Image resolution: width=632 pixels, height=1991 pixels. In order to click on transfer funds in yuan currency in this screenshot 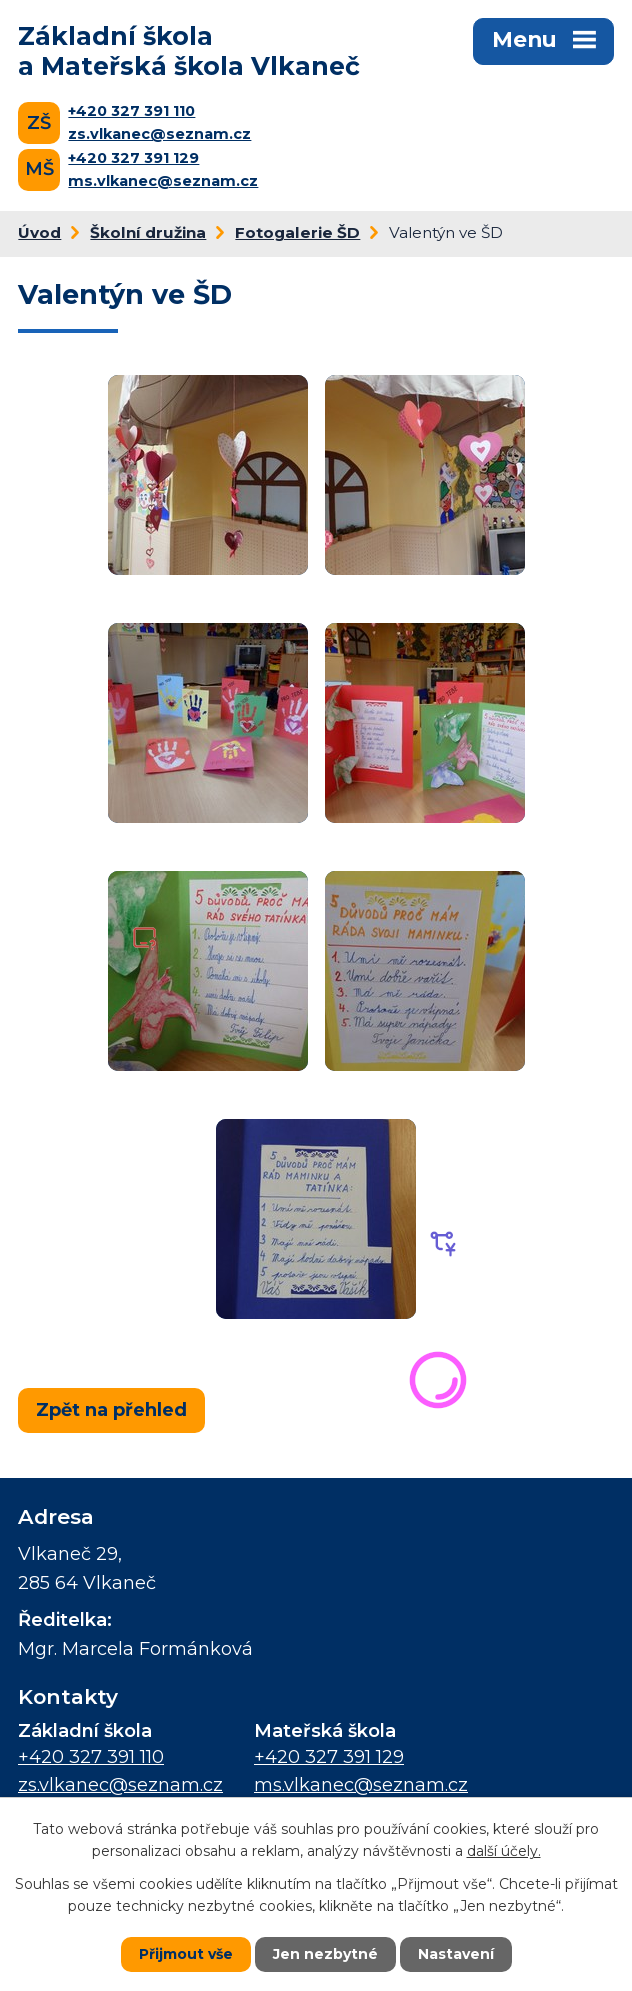, I will do `click(443, 1244)`.